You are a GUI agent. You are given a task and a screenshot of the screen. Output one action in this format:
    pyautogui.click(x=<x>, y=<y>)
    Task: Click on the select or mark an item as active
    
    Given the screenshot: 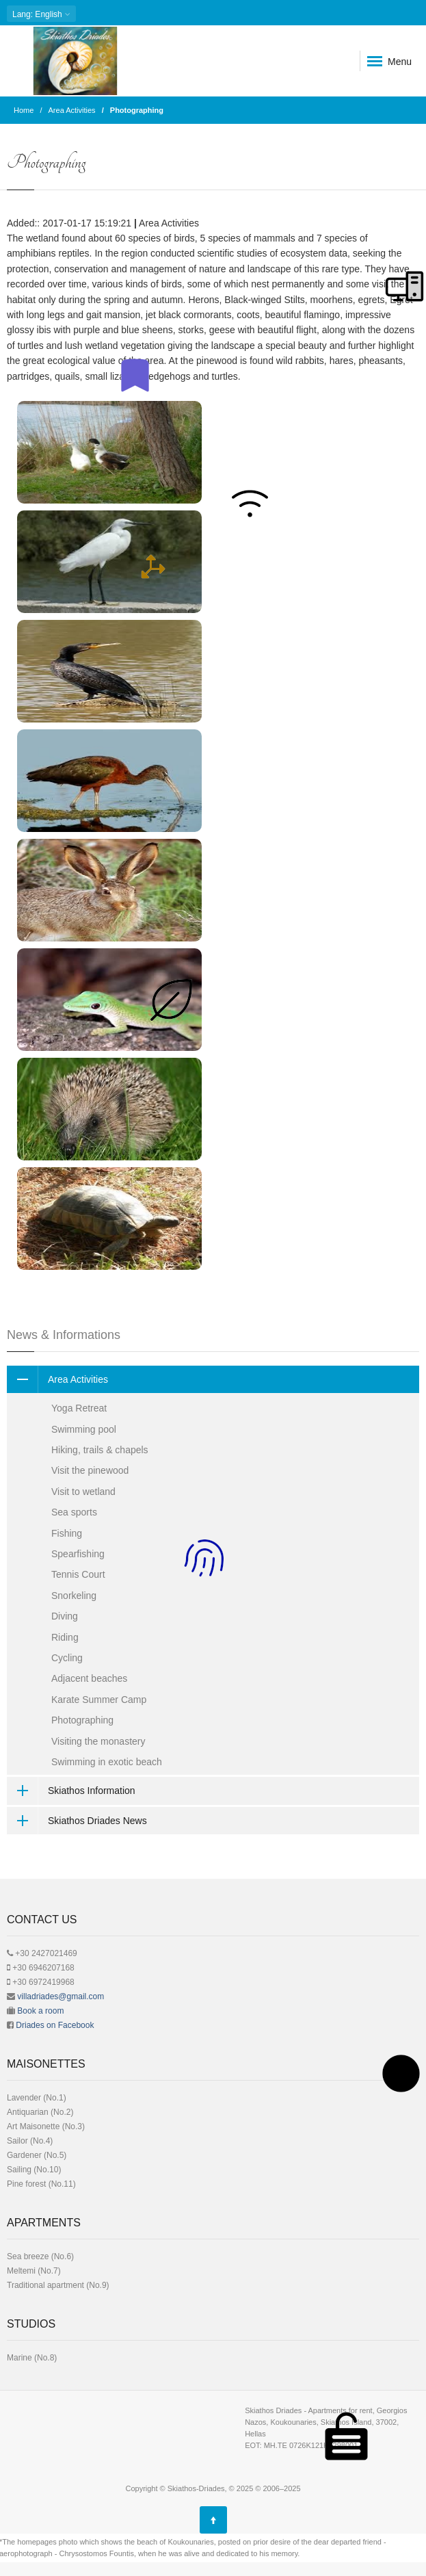 What is the action you would take?
    pyautogui.click(x=401, y=2073)
    